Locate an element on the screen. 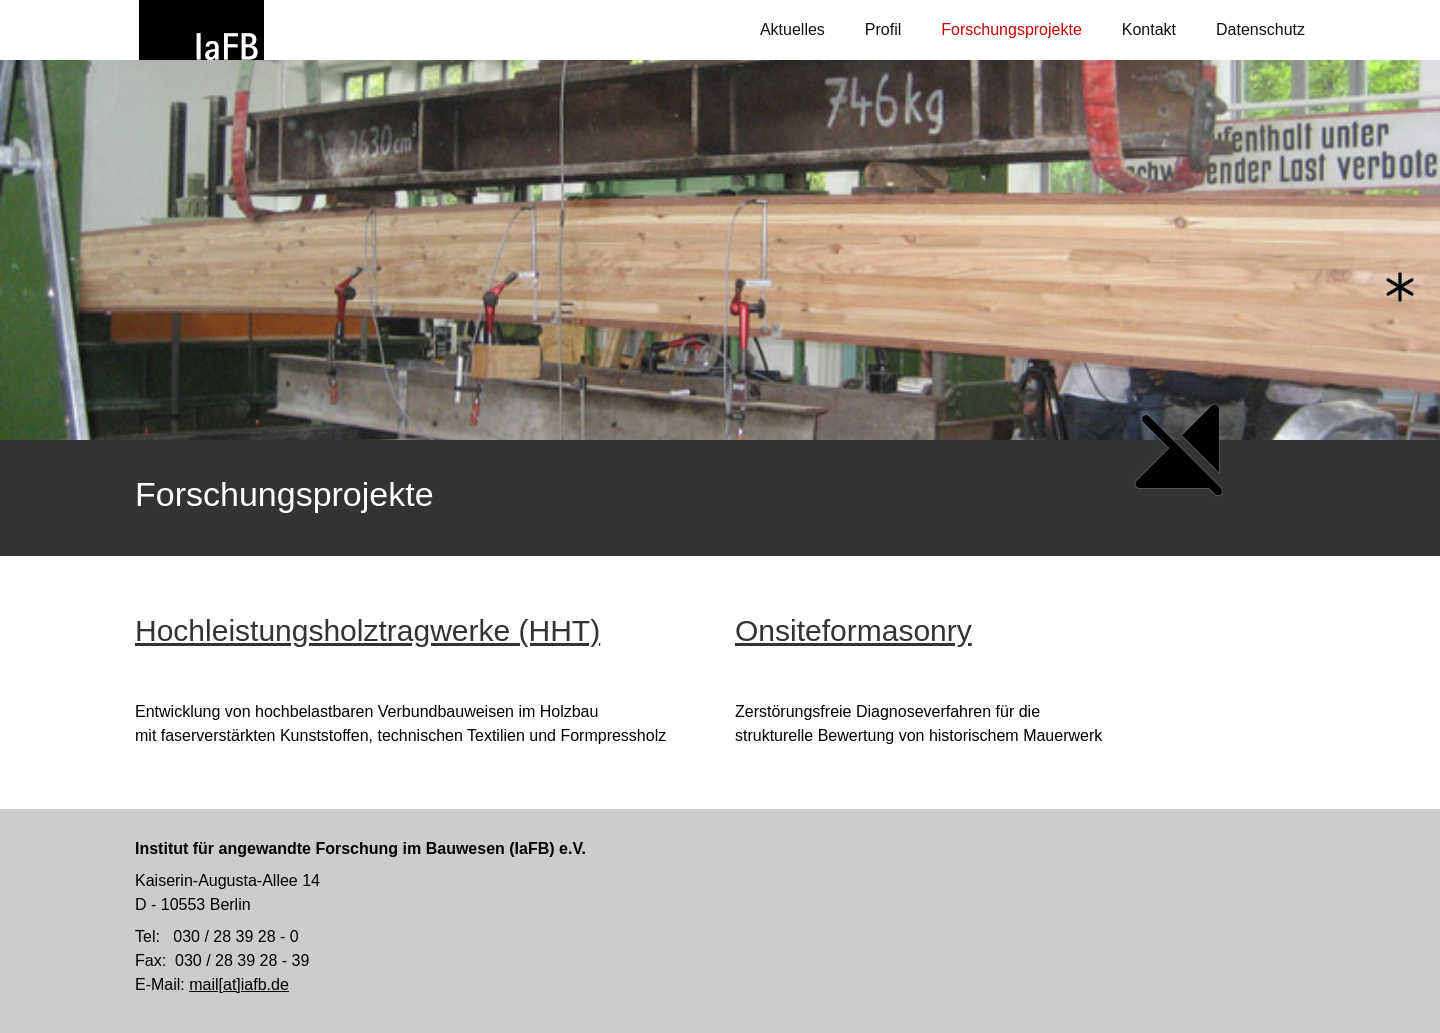 This screenshot has height=1033, width=1440. indicates no cellular signal or mobile data unavailable is located at coordinates (1178, 447).